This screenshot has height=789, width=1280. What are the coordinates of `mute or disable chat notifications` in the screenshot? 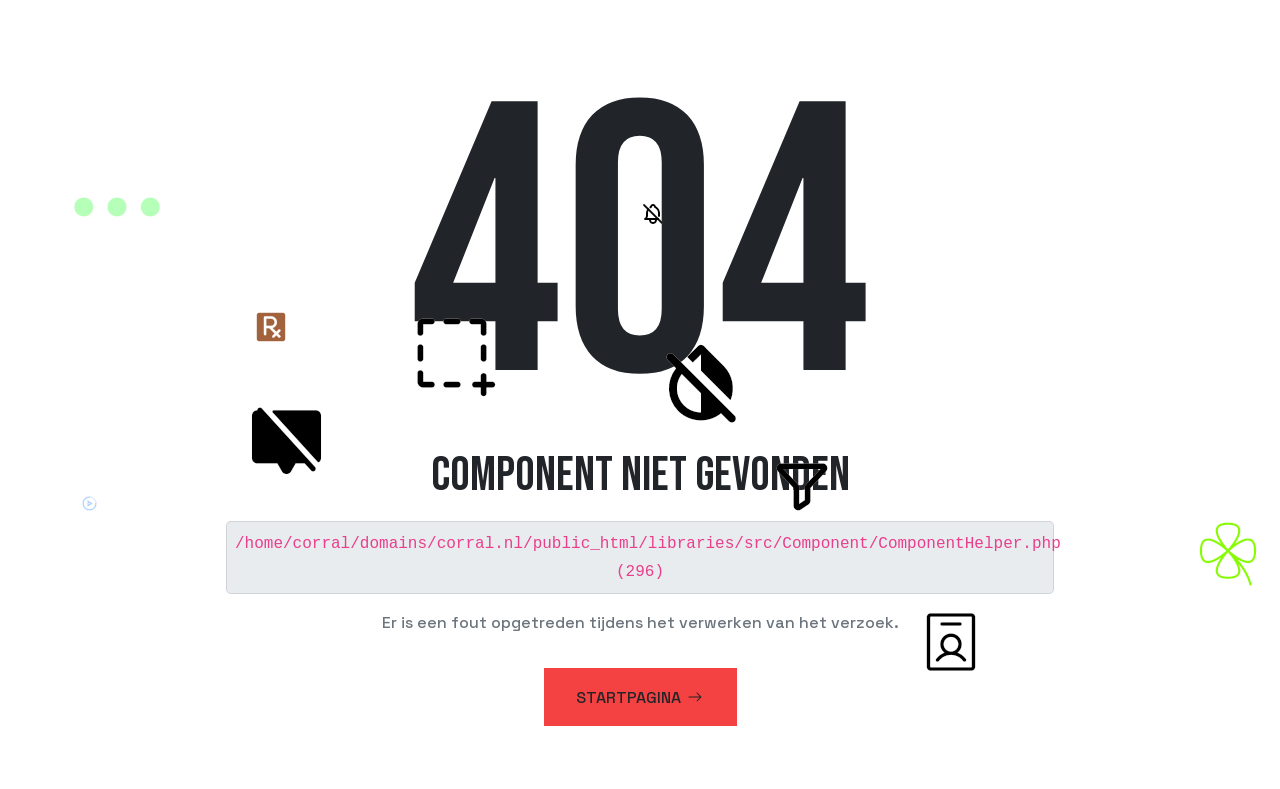 It's located at (286, 439).